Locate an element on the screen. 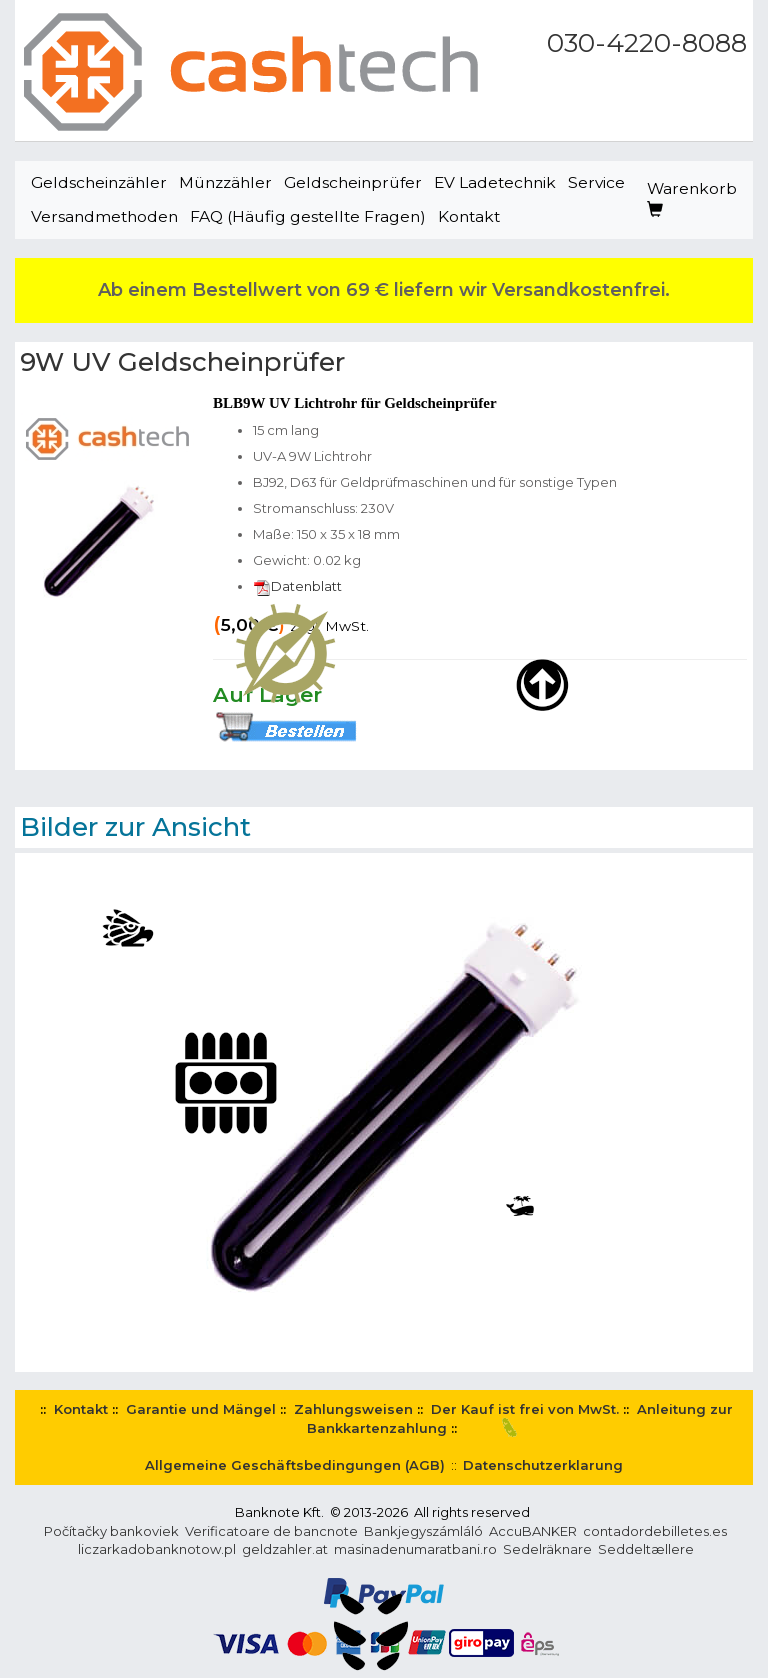 The width and height of the screenshot is (768, 1678). indicates north or upward direction in a game compass is located at coordinates (542, 685).